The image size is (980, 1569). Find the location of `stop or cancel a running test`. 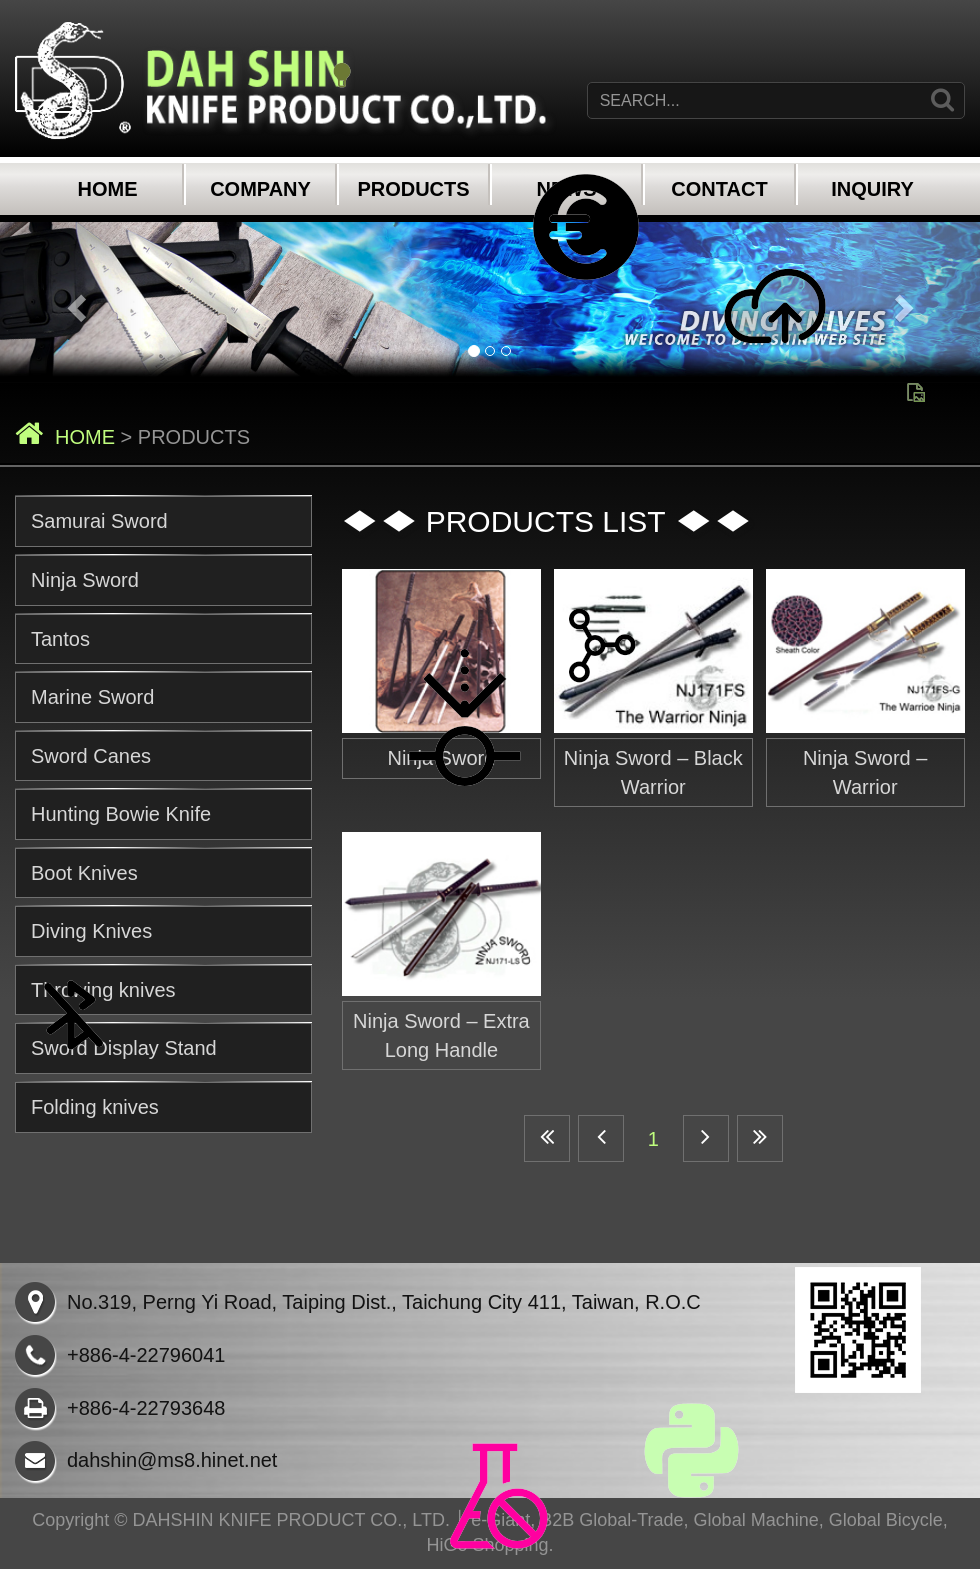

stop or cancel a running test is located at coordinates (495, 1496).